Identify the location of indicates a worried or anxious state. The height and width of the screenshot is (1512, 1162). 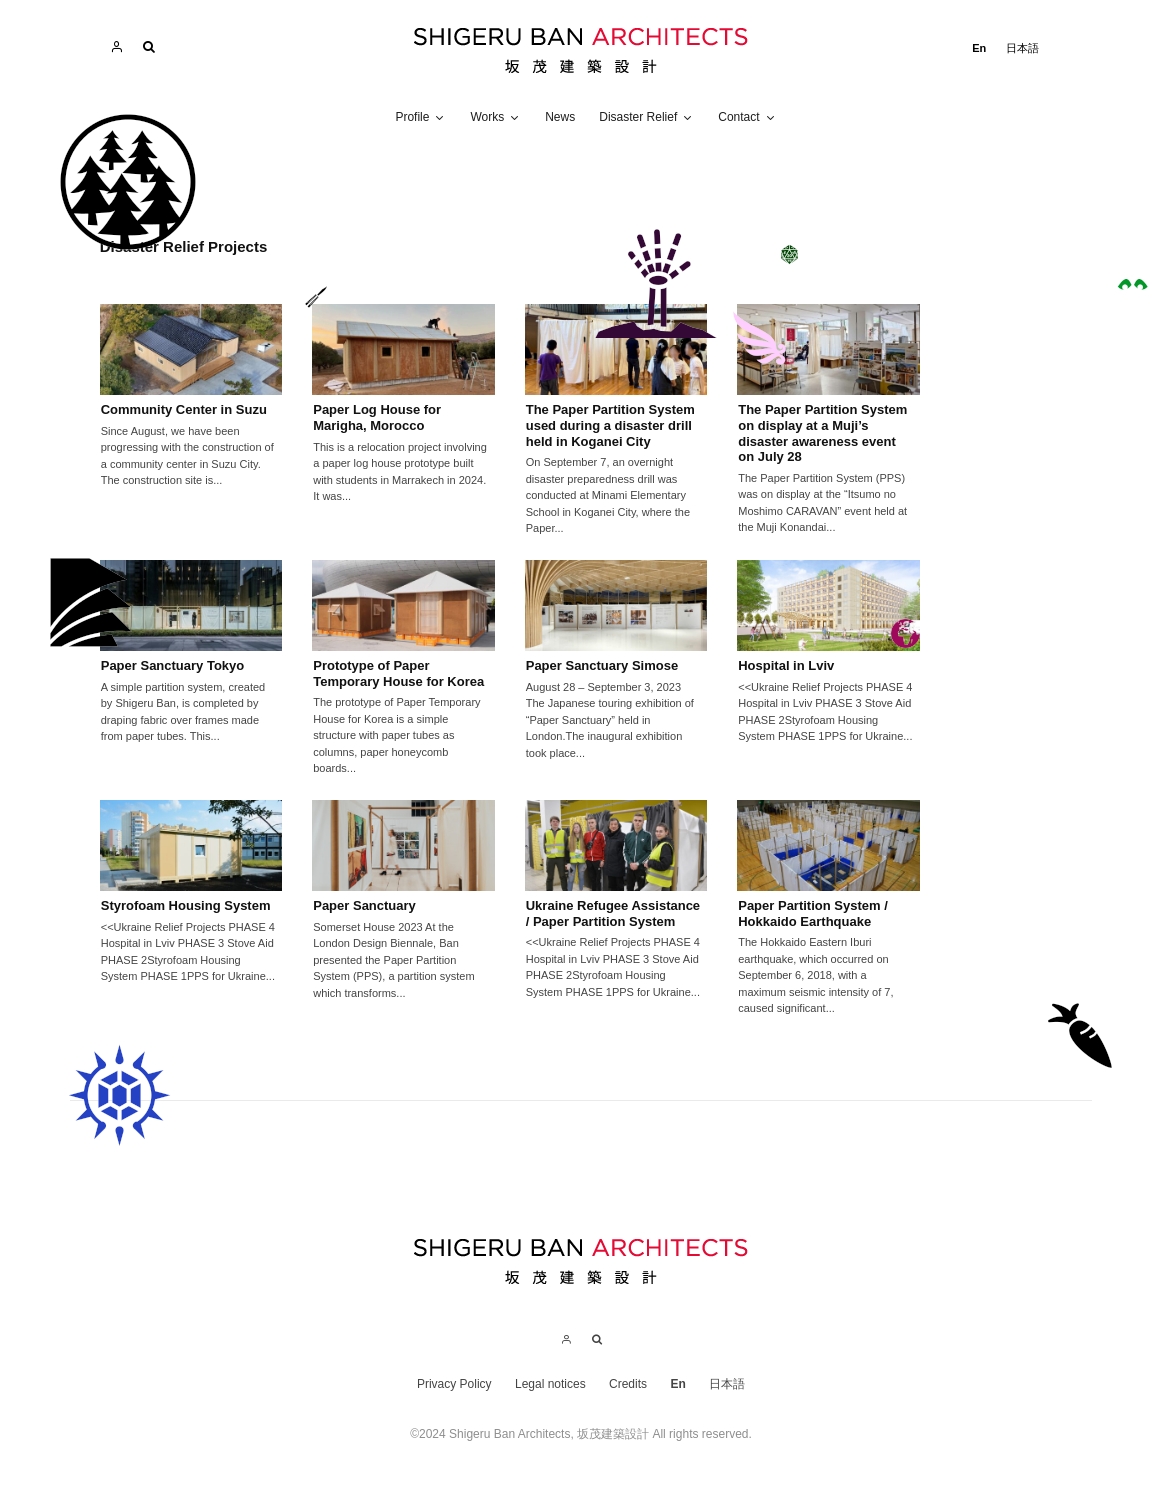
(1132, 285).